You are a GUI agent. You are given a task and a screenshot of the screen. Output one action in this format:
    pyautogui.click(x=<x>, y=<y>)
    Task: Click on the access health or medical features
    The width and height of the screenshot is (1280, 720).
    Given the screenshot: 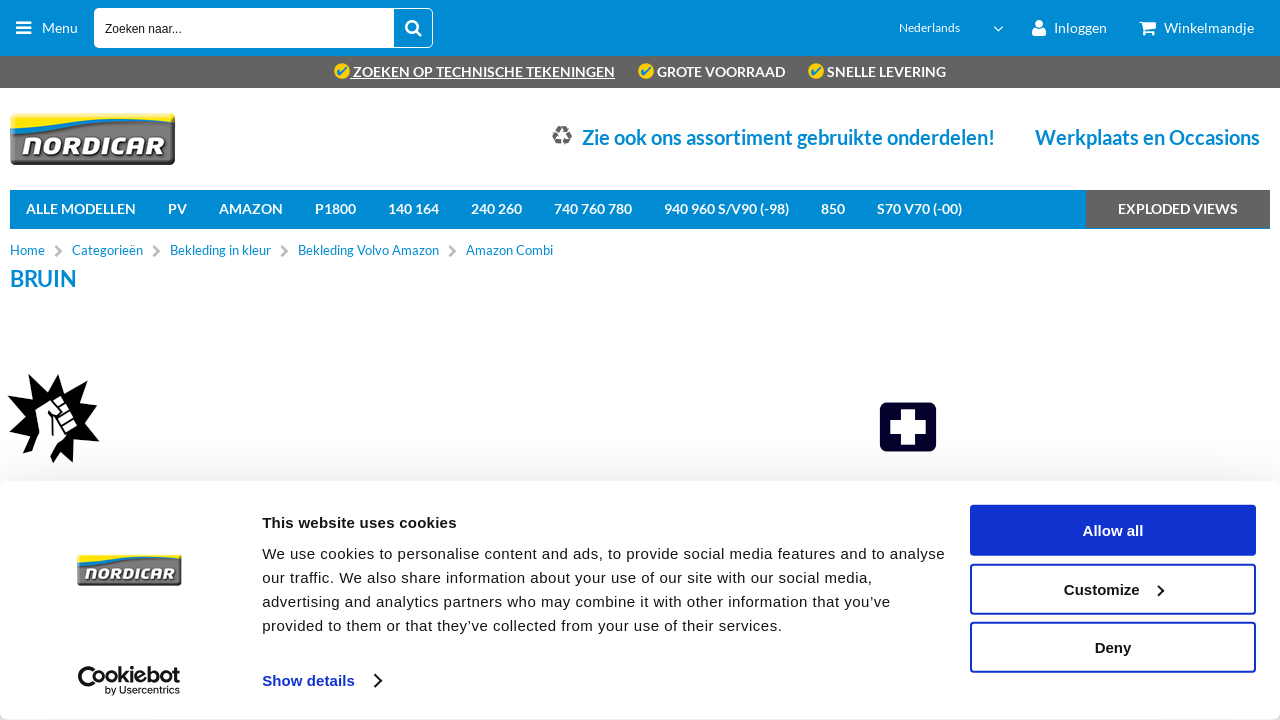 What is the action you would take?
    pyautogui.click(x=908, y=427)
    